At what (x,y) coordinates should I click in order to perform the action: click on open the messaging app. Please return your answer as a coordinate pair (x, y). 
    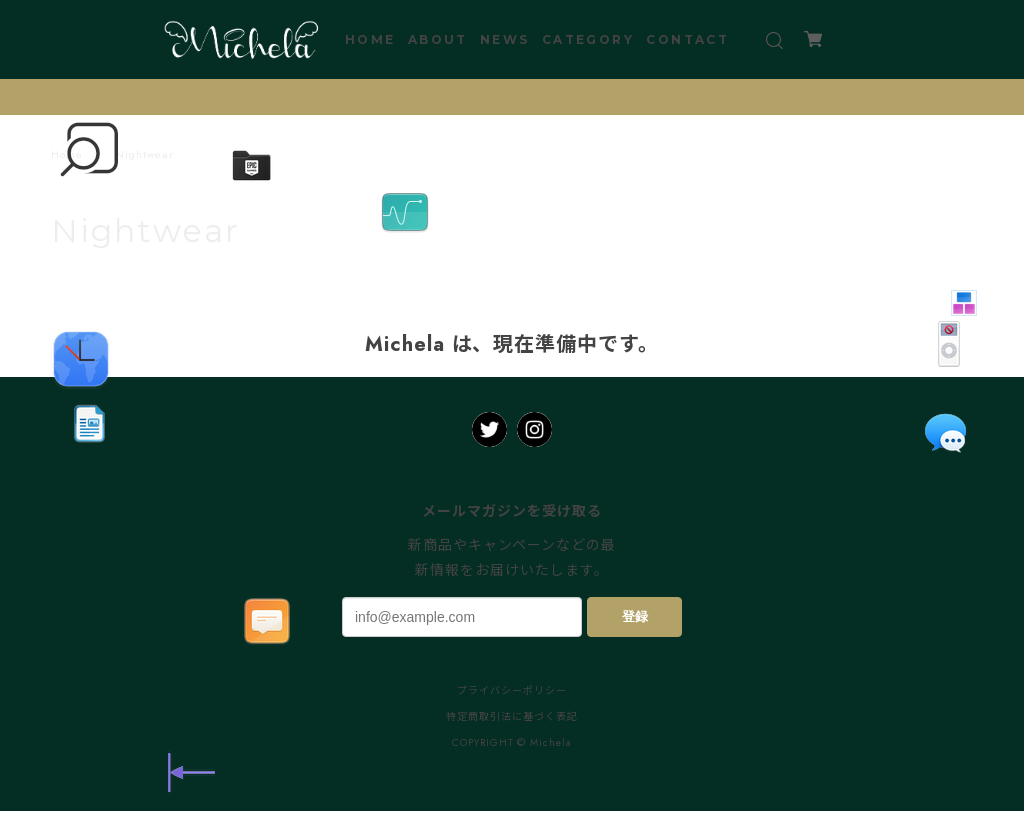
    Looking at the image, I should click on (267, 621).